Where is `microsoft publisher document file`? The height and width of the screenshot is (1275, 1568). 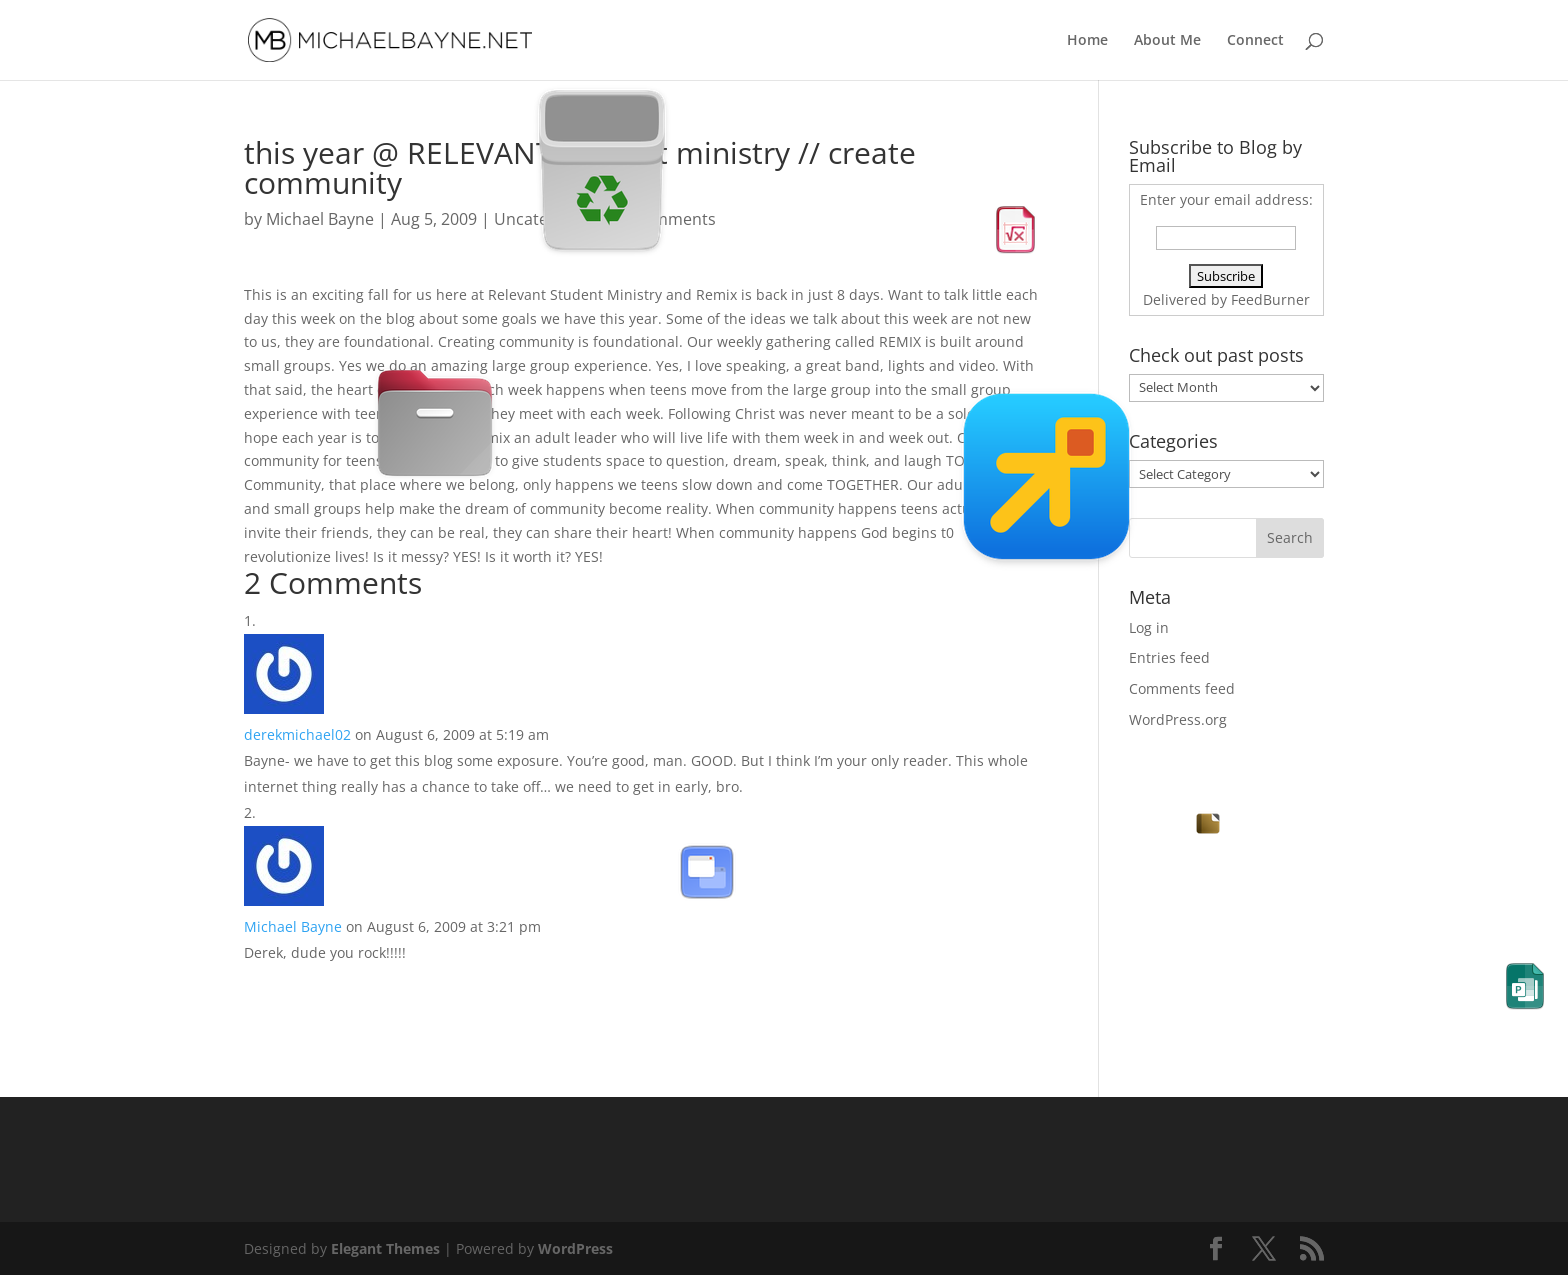
microsoft publisher document file is located at coordinates (1525, 986).